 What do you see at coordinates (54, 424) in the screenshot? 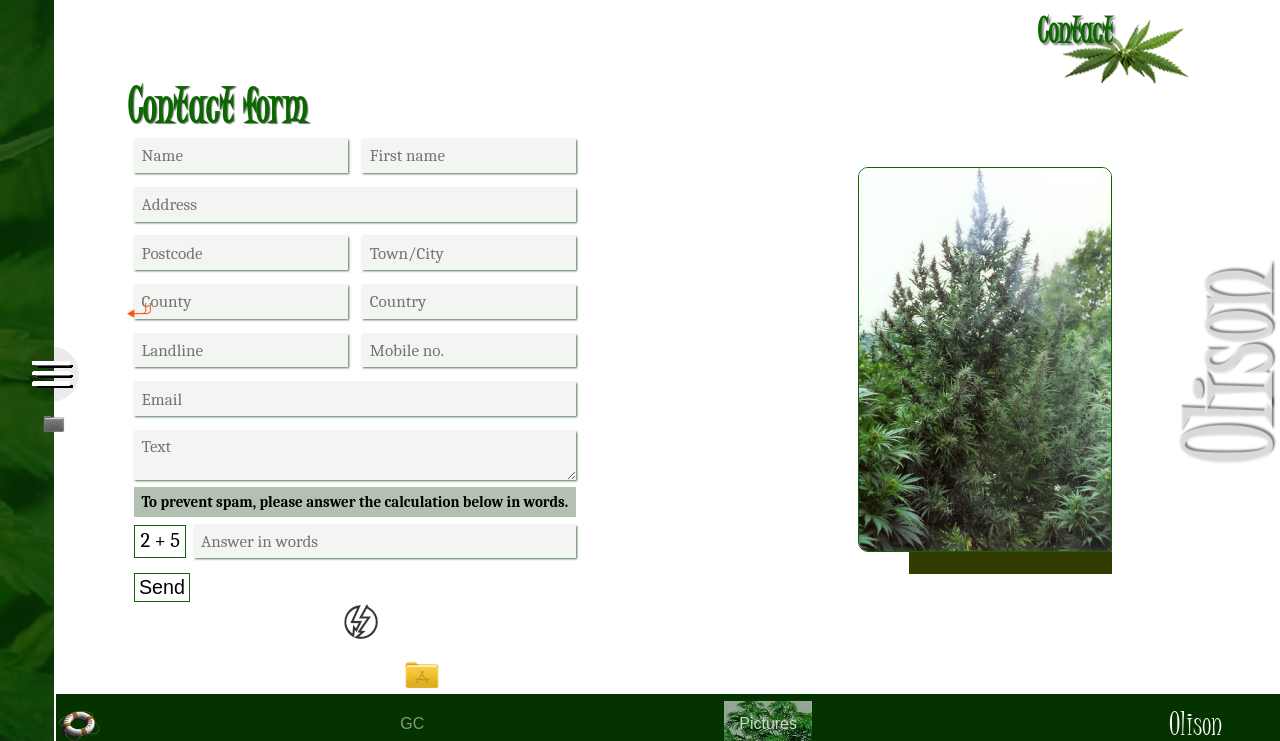
I see `access your downloads folder` at bounding box center [54, 424].